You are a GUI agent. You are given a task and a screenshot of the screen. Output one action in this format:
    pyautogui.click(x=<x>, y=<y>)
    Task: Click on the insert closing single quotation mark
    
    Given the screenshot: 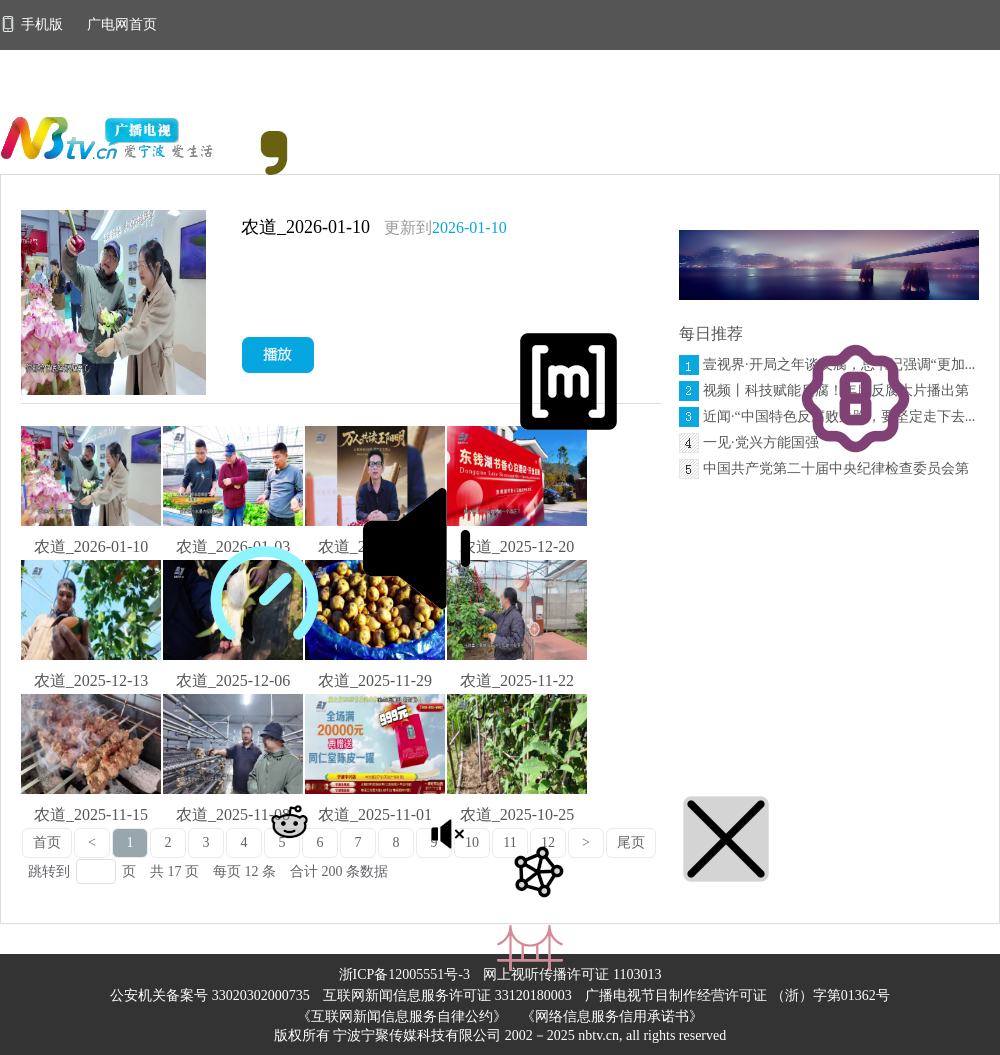 What is the action you would take?
    pyautogui.click(x=274, y=153)
    